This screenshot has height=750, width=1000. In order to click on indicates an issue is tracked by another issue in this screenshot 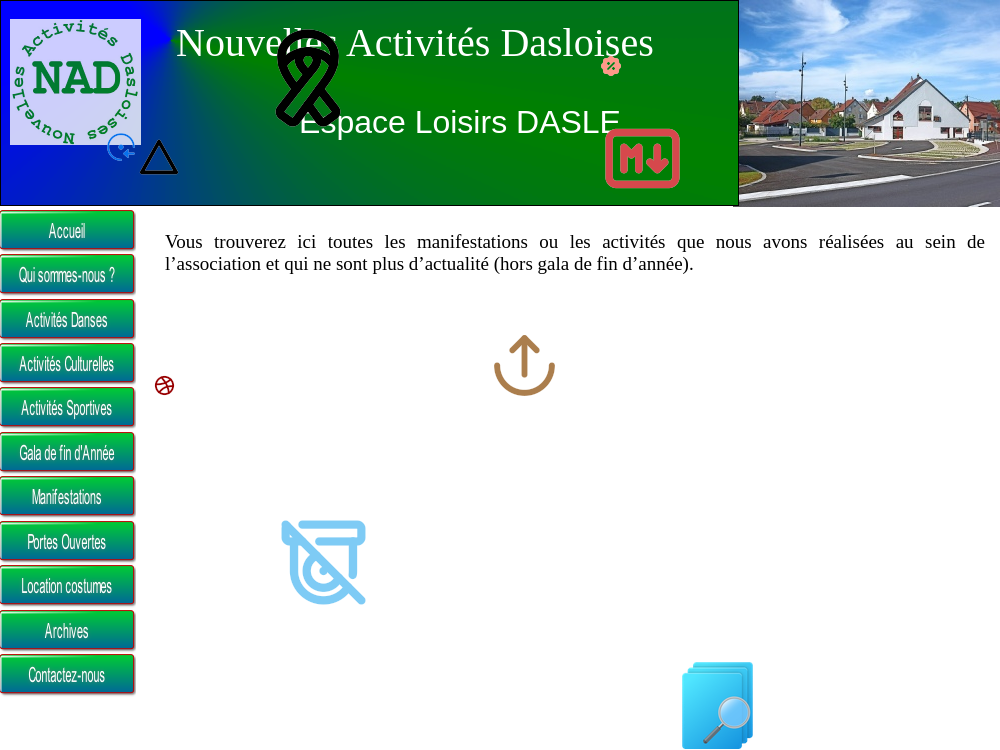, I will do `click(121, 147)`.